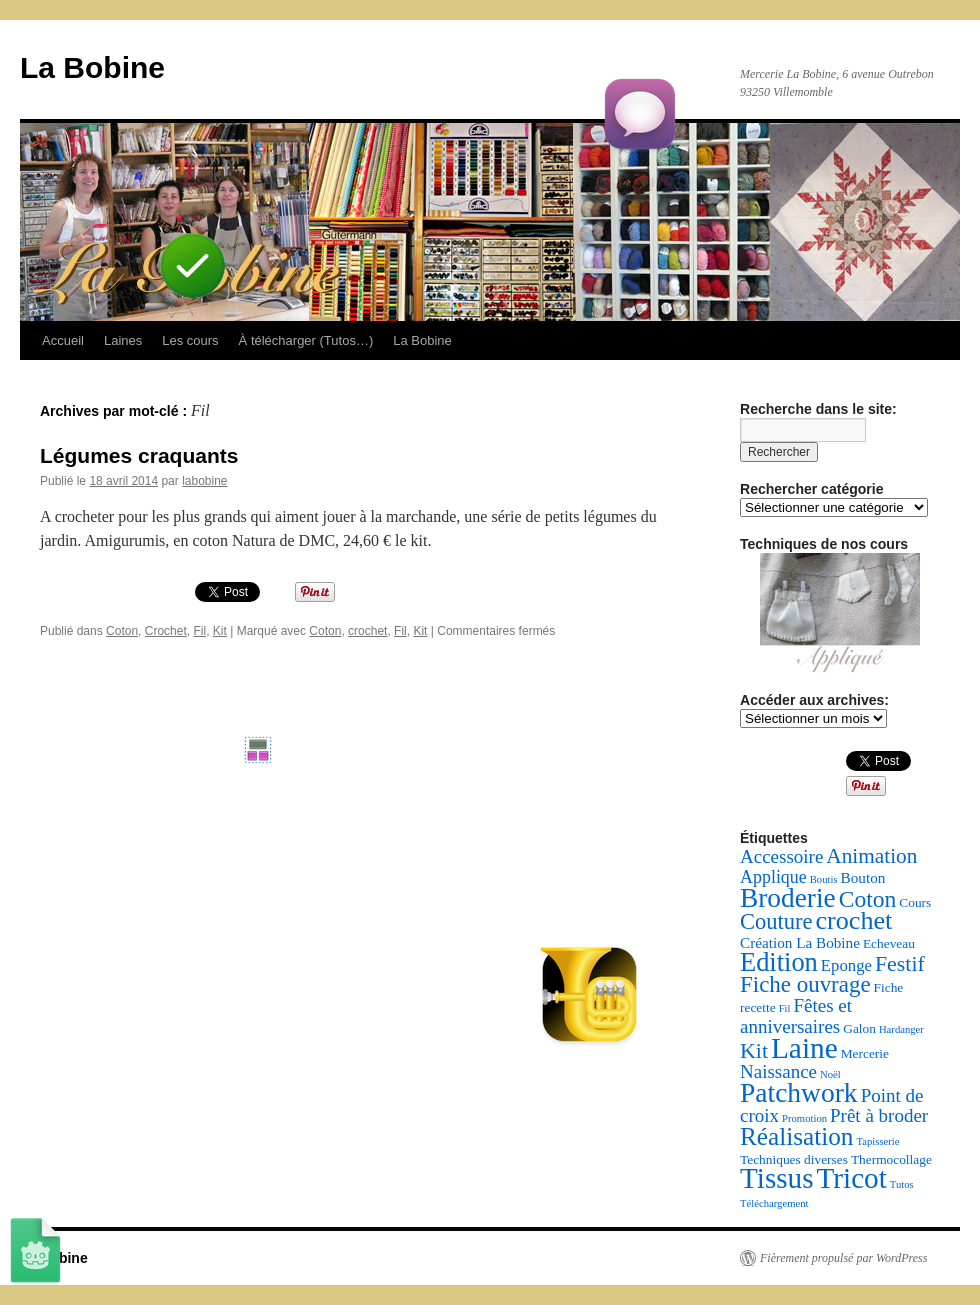 Image resolution: width=980 pixels, height=1305 pixels. Describe the element at coordinates (589, 994) in the screenshot. I see `open Tuba, a Mastodon and Fediverse client` at that location.